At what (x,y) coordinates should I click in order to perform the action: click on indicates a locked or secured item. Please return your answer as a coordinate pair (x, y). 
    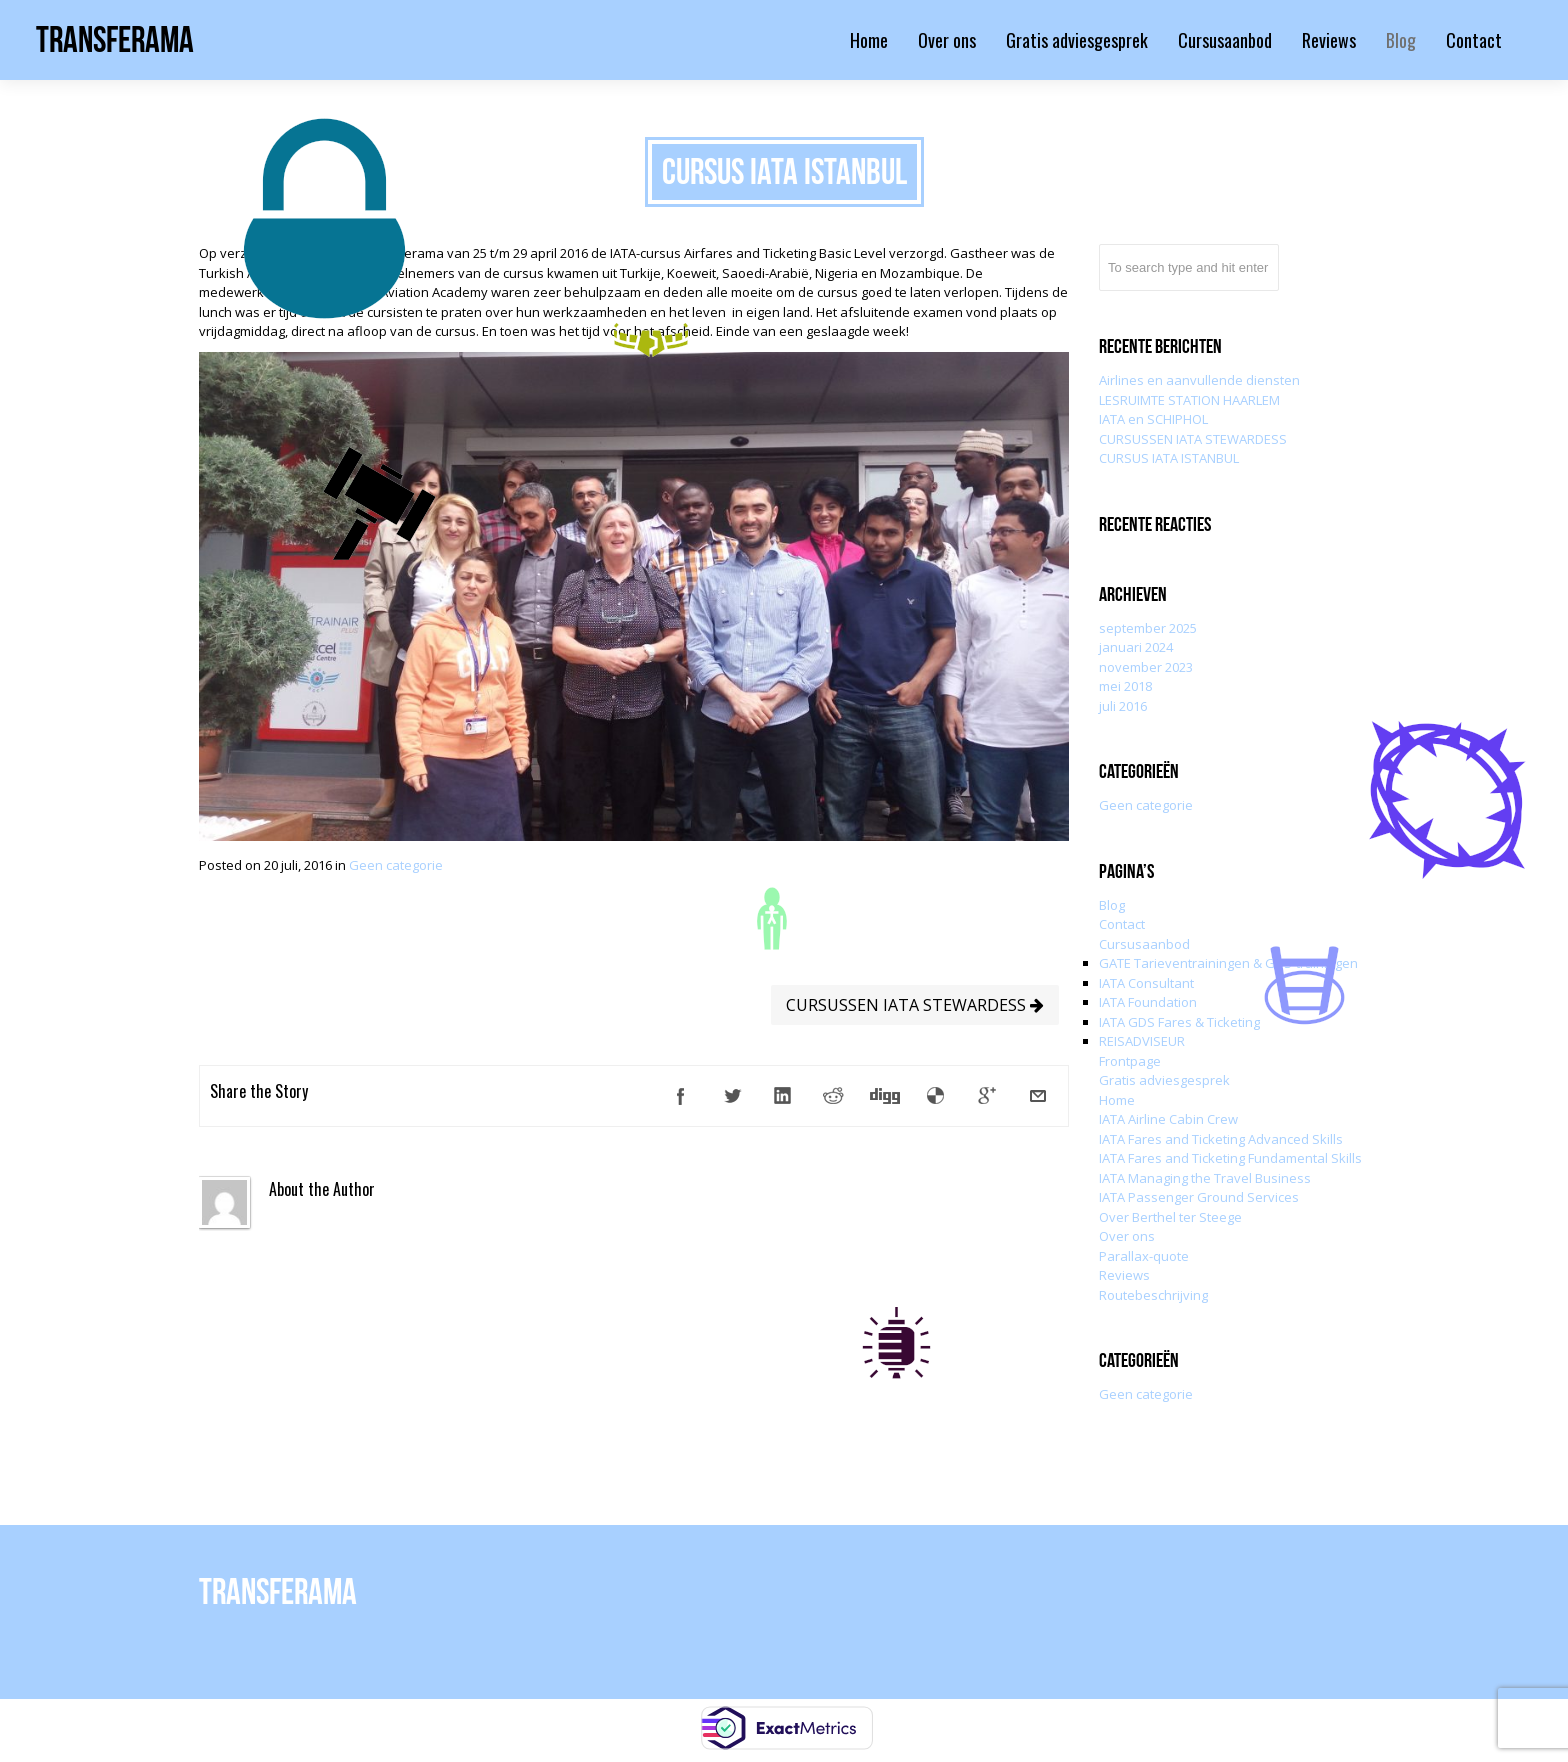
    Looking at the image, I should click on (324, 218).